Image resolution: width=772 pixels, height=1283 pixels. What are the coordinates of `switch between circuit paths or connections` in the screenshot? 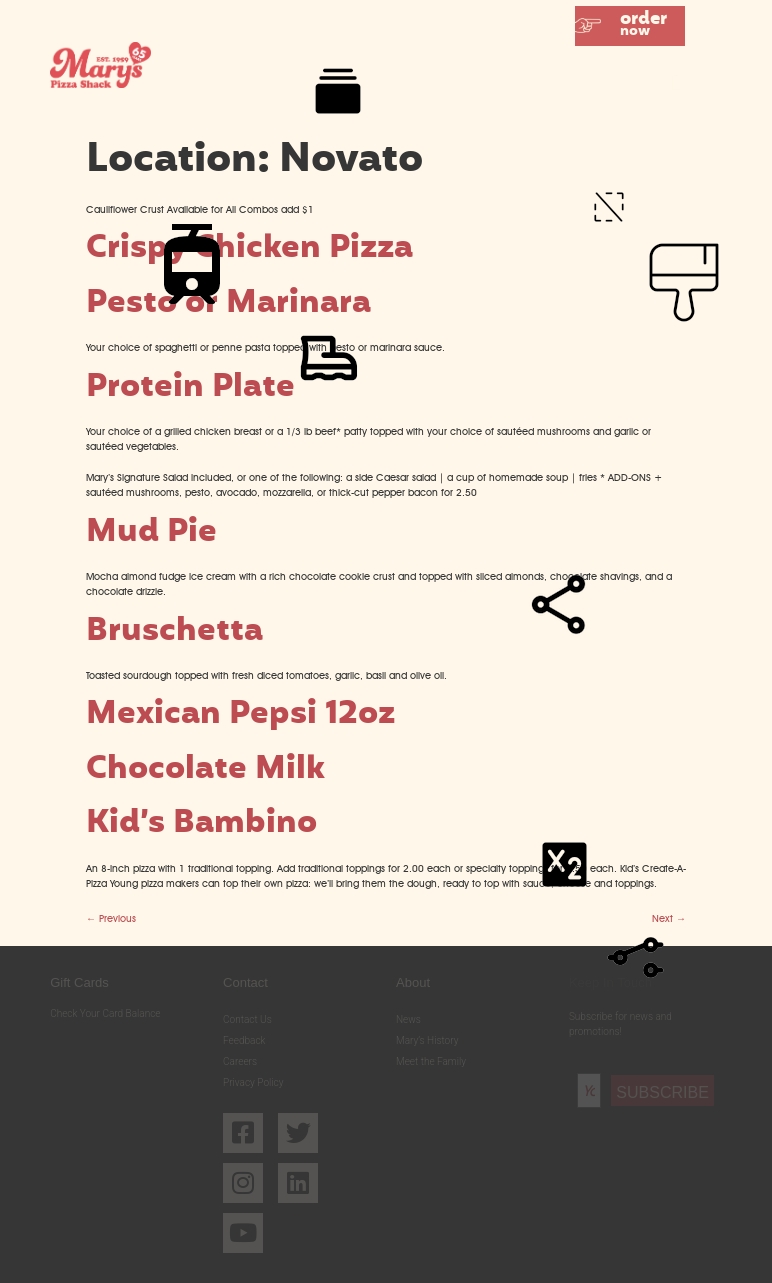 It's located at (635, 957).